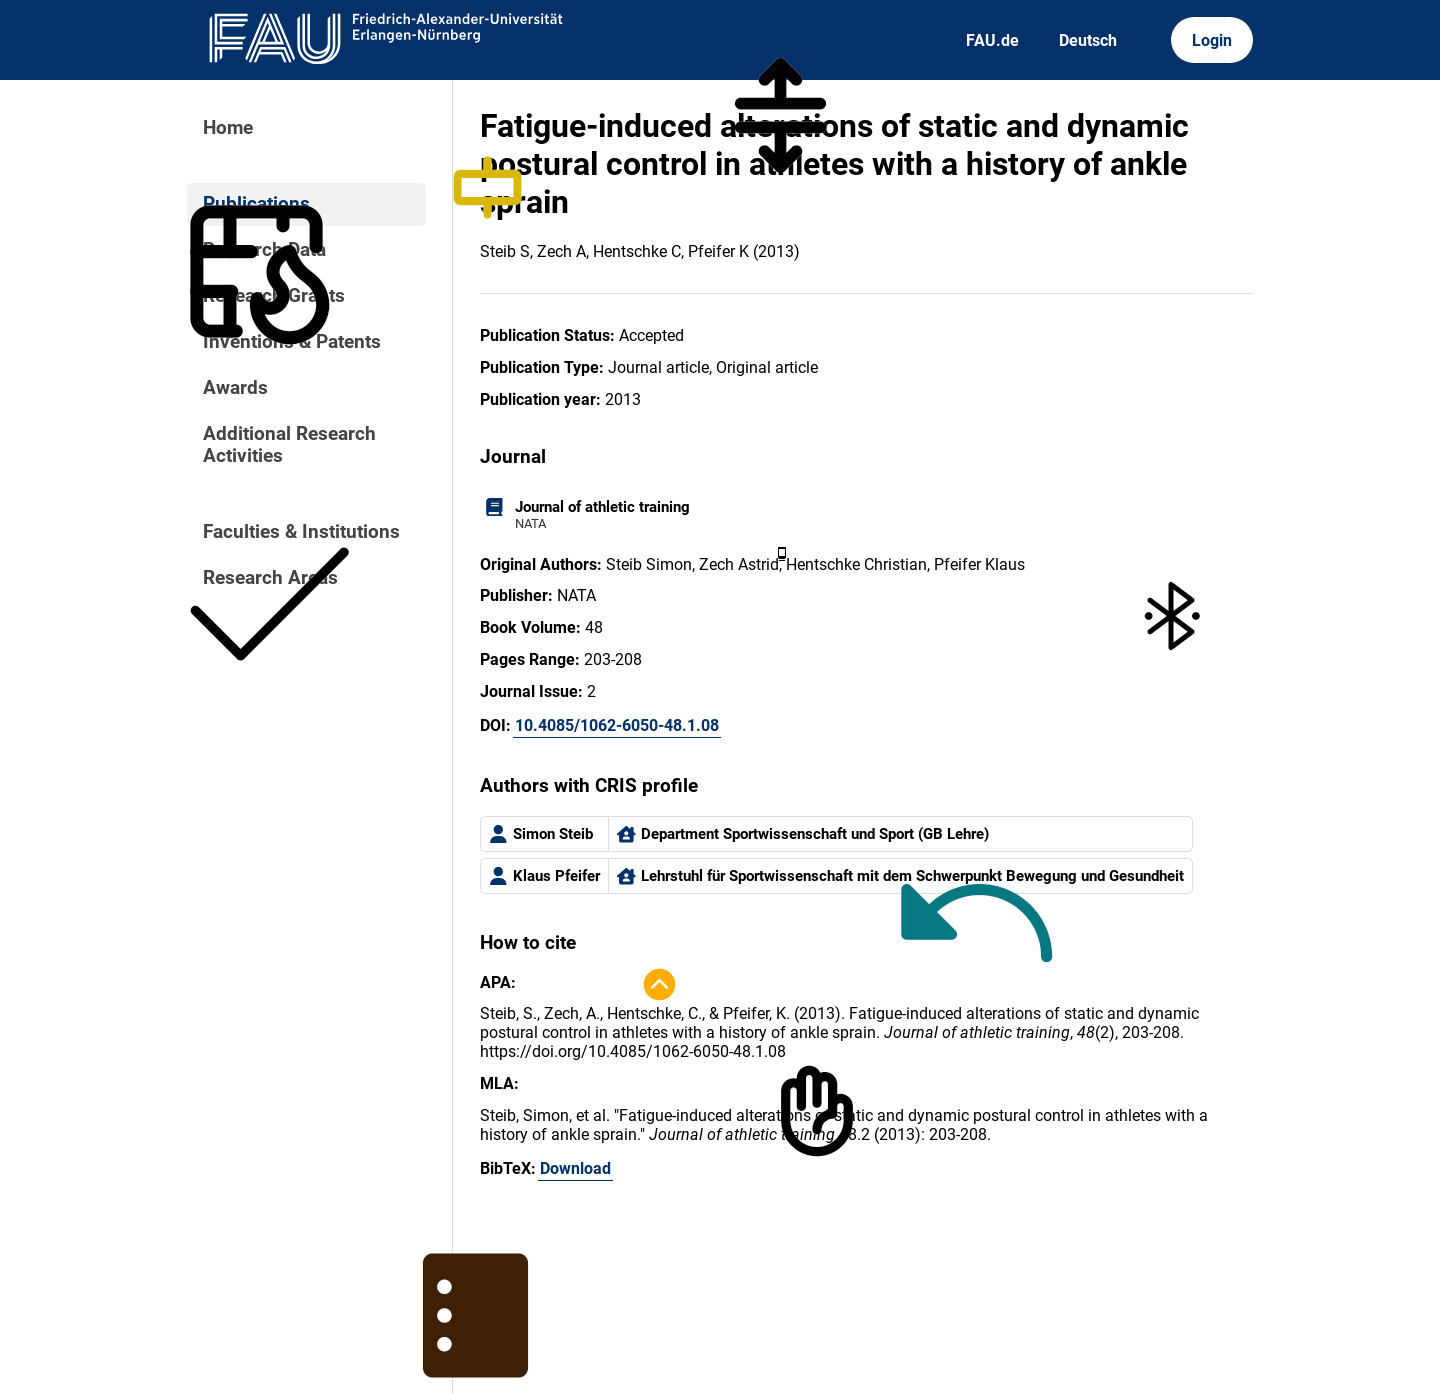 The width and height of the screenshot is (1440, 1394). What do you see at coordinates (256, 271) in the screenshot?
I see `firewall security settings` at bounding box center [256, 271].